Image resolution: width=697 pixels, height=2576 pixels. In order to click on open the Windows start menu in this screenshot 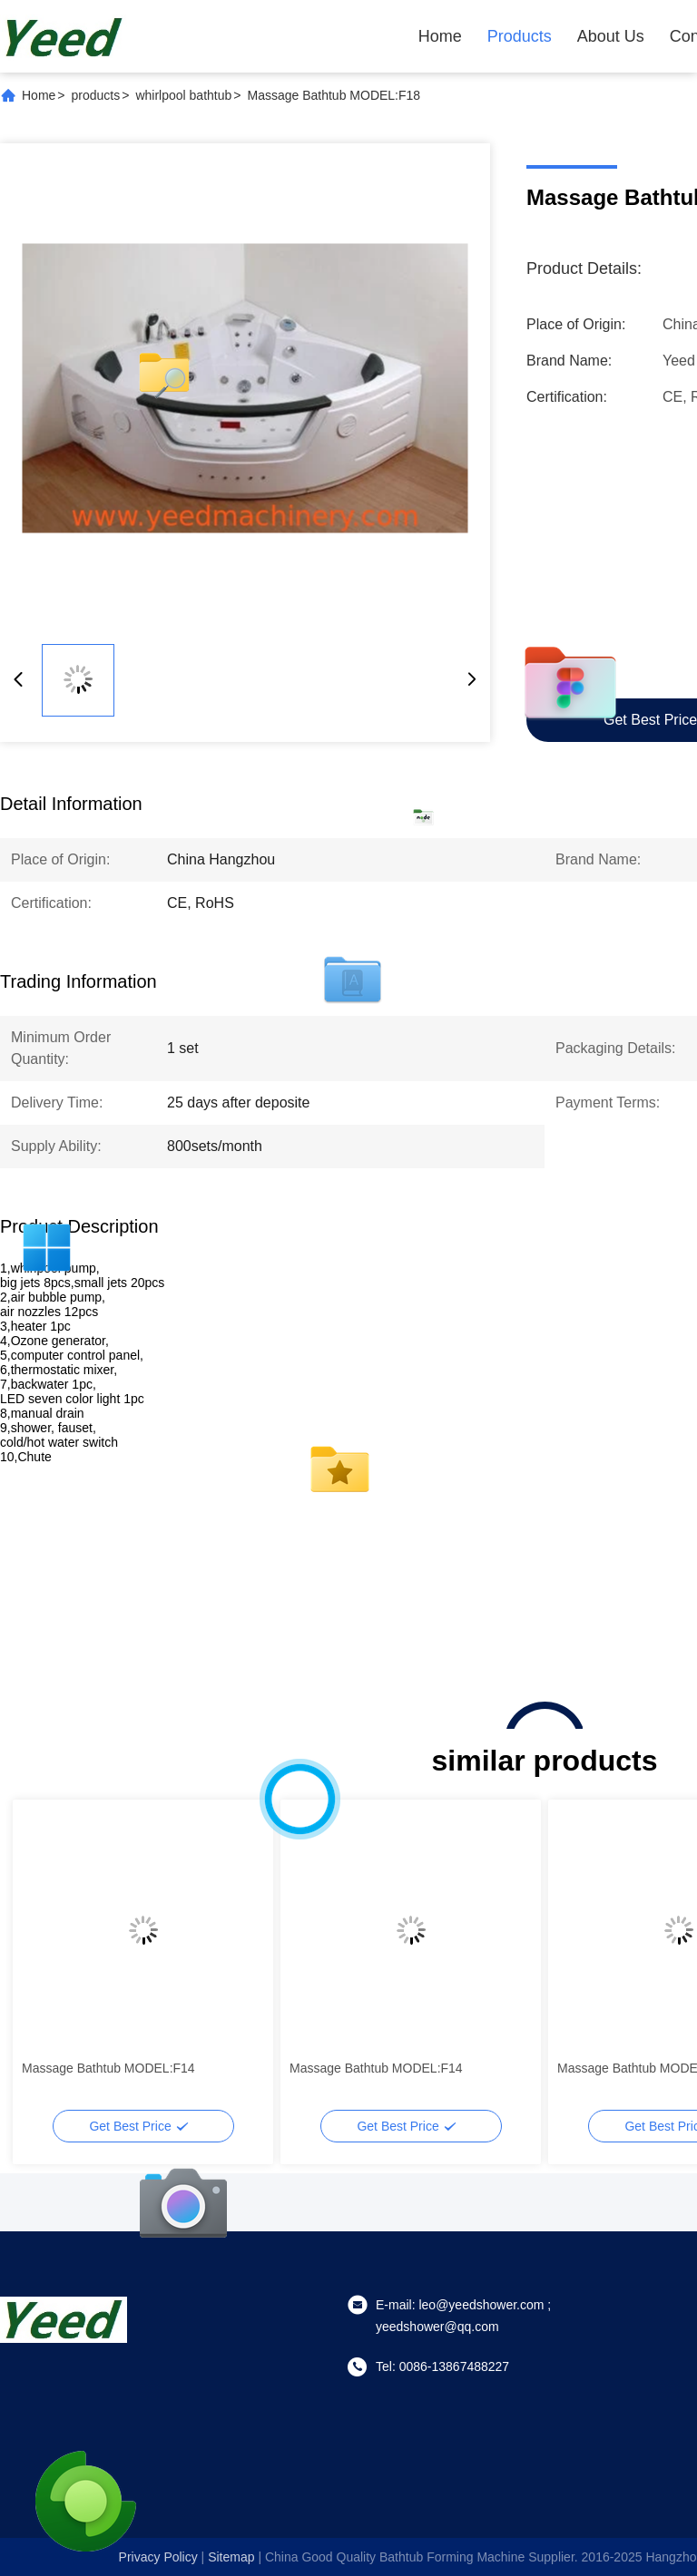, I will do `click(46, 1247)`.